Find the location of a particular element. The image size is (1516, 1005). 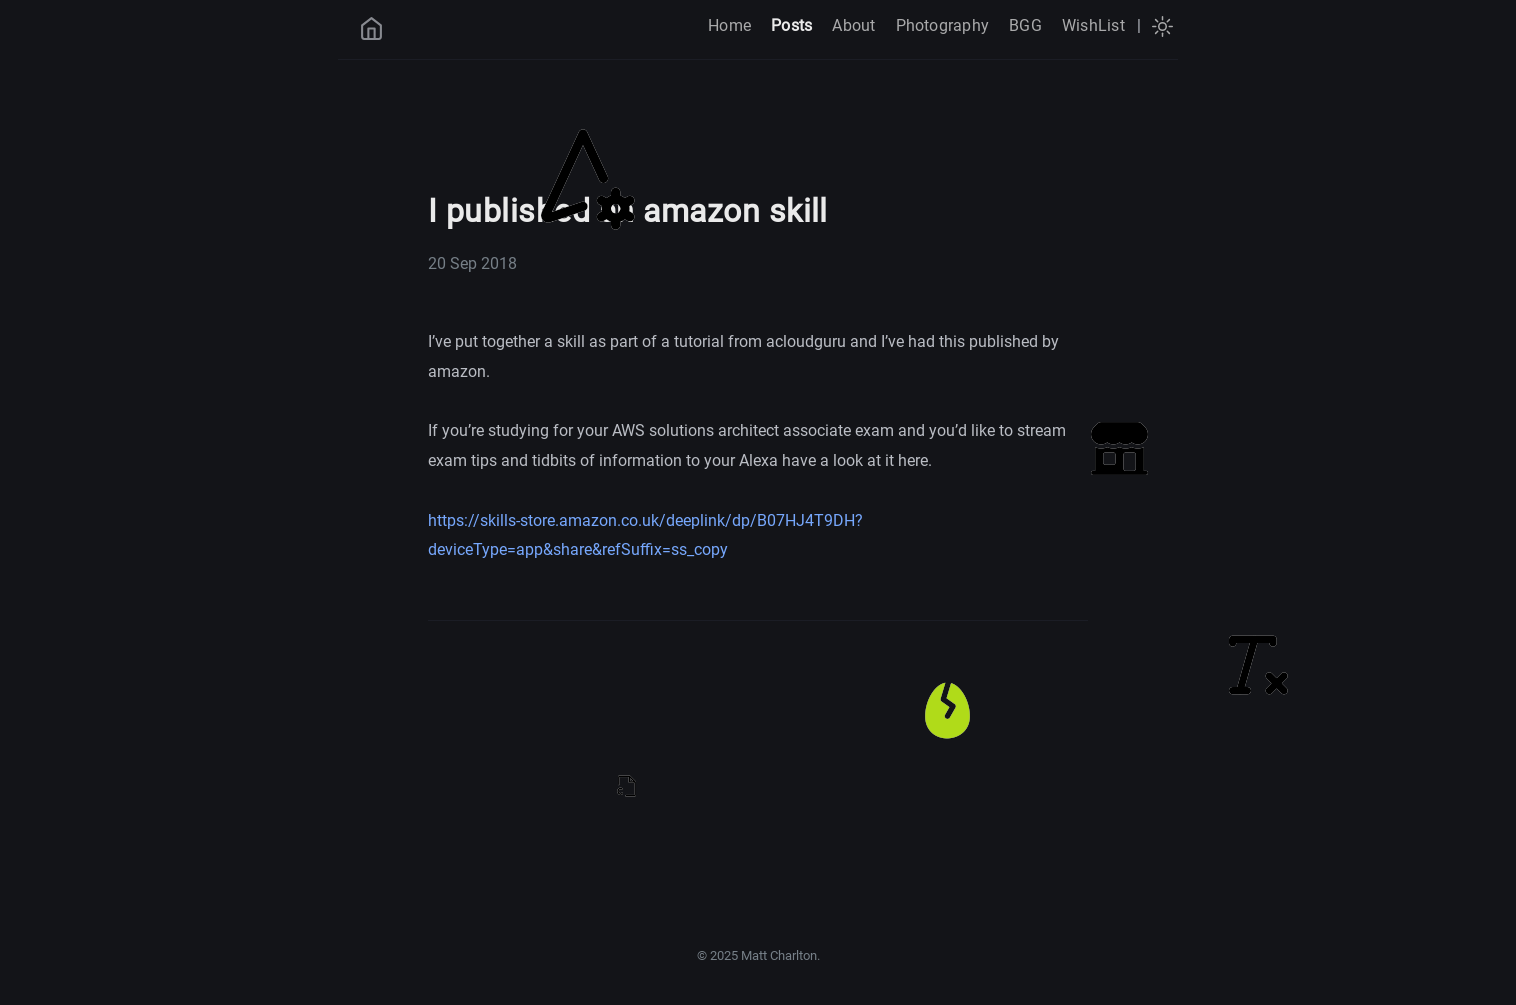

view store or shop location is located at coordinates (1119, 448).